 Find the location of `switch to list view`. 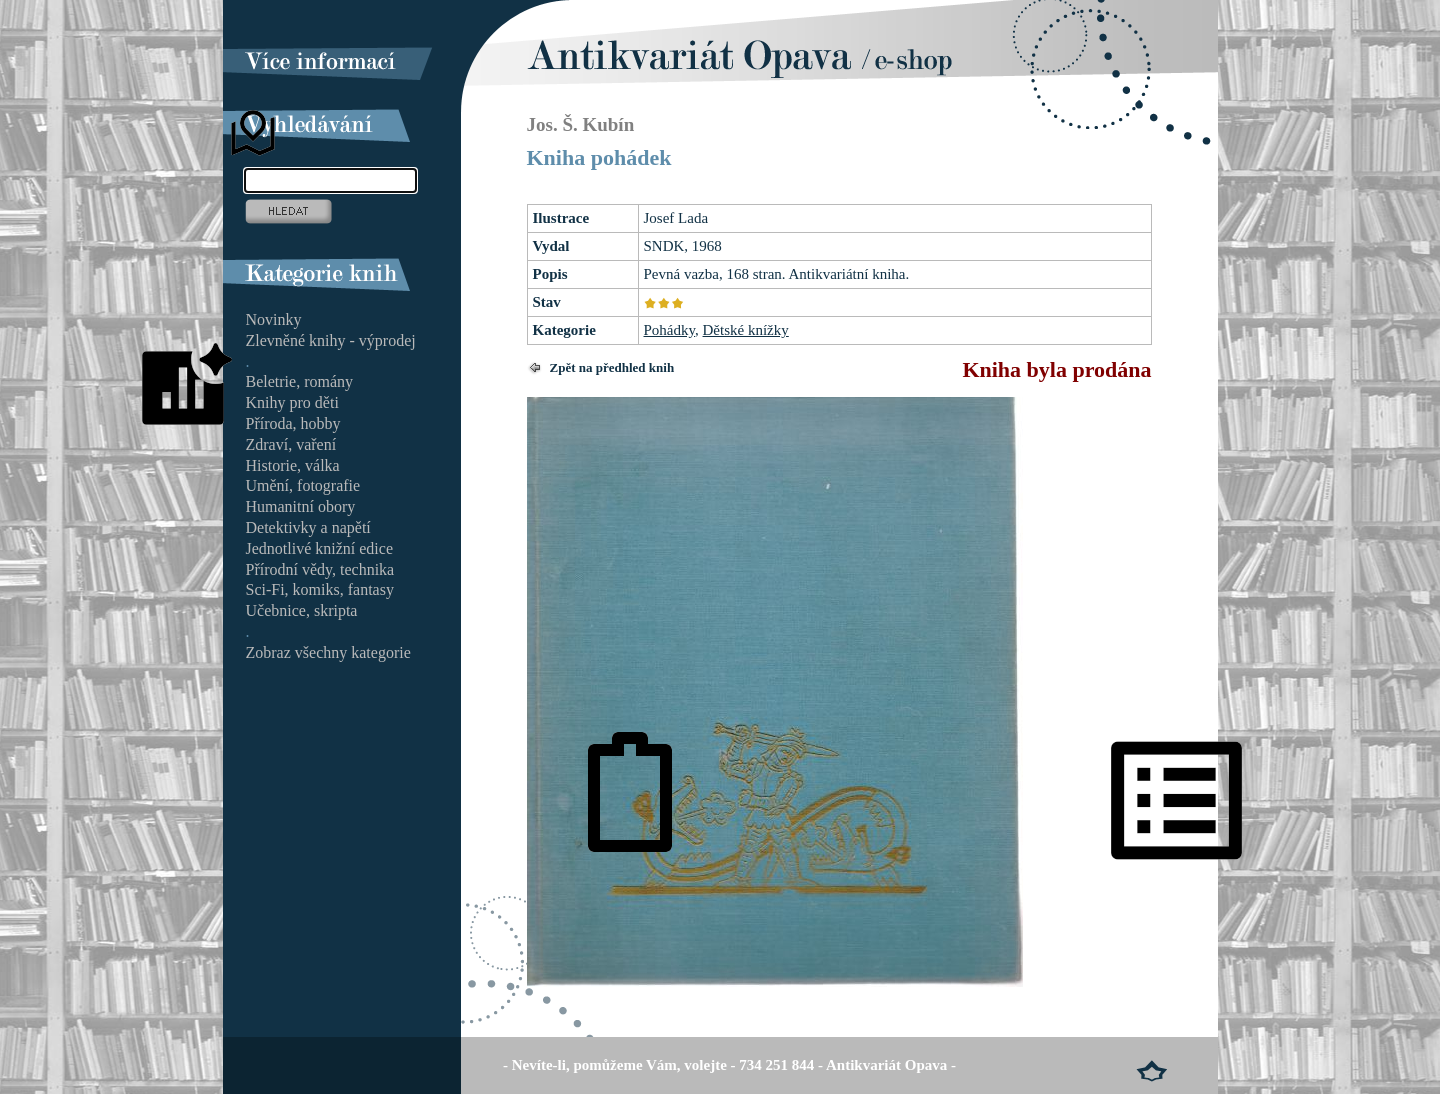

switch to list view is located at coordinates (1176, 800).